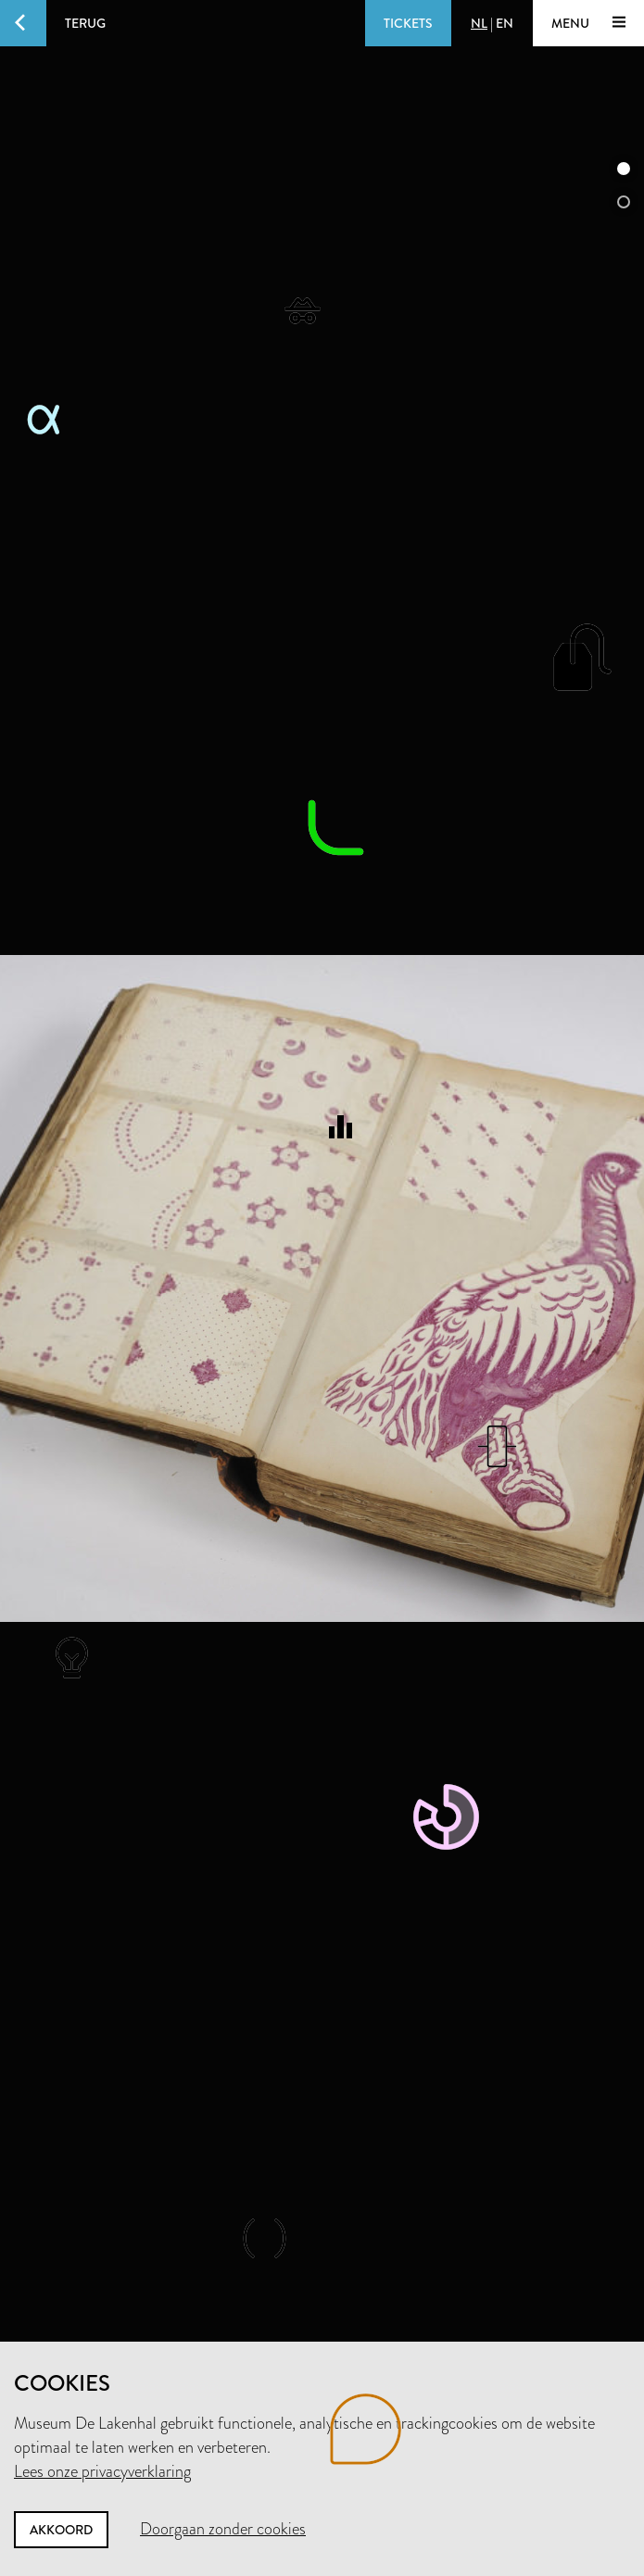 This screenshot has height=2576, width=644. Describe the element at coordinates (302, 310) in the screenshot. I see `access incognito or private browsing mode` at that location.